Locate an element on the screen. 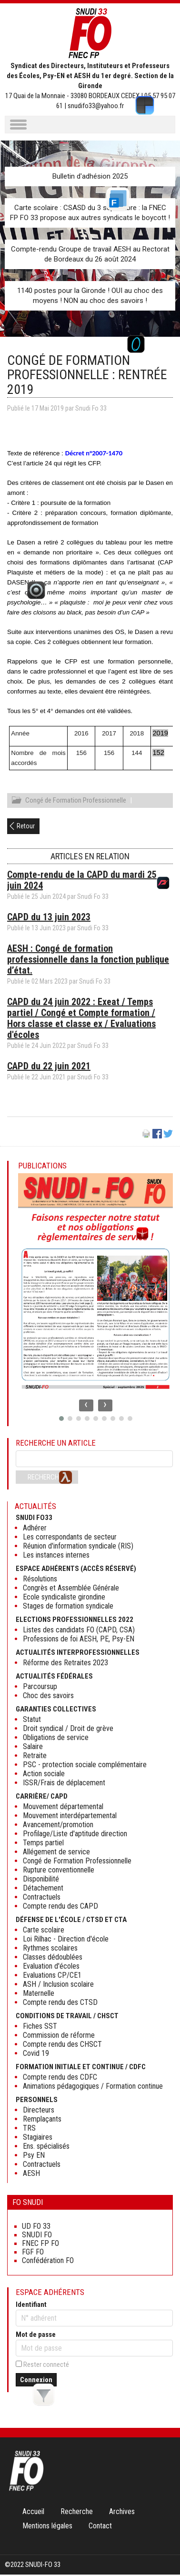  open filter or sorting preferences is located at coordinates (43, 2394).